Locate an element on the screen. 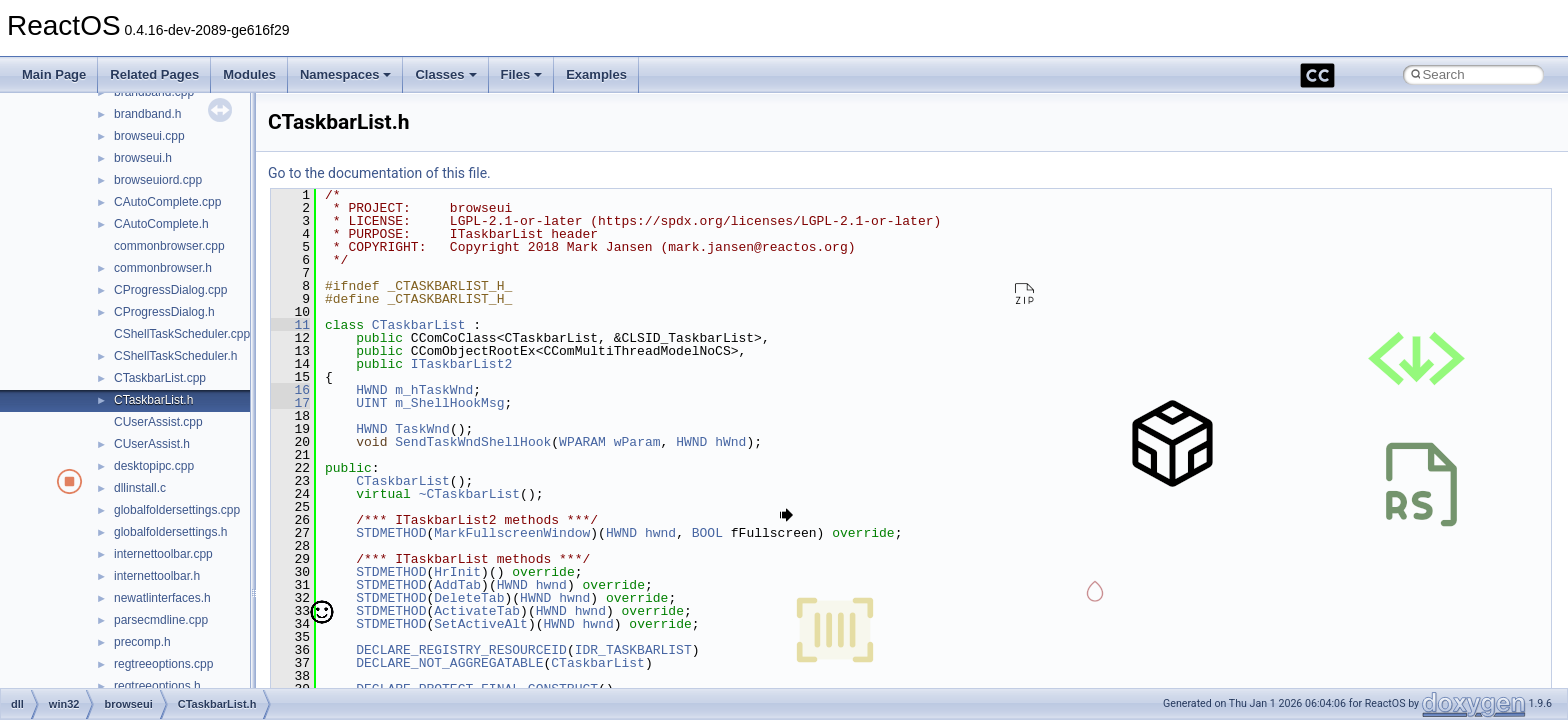  scan a barcode is located at coordinates (835, 630).